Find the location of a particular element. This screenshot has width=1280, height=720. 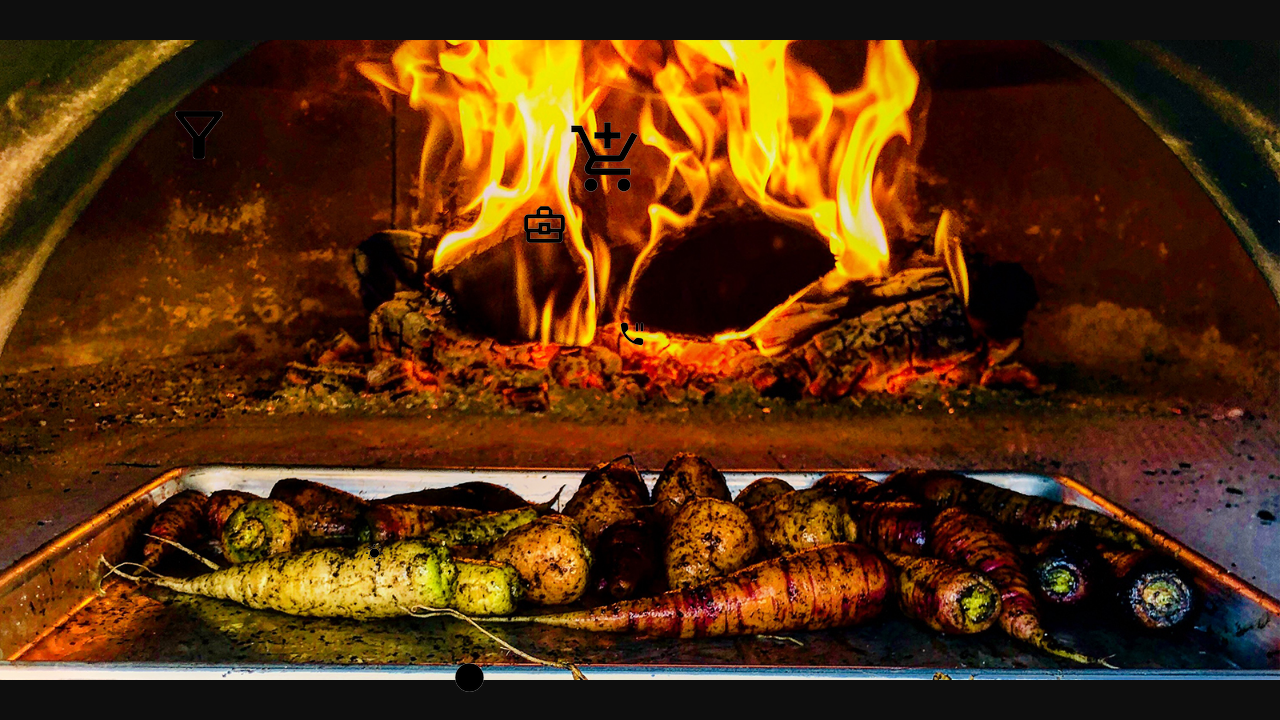

toggle light mode or bright display is located at coordinates (374, 553).